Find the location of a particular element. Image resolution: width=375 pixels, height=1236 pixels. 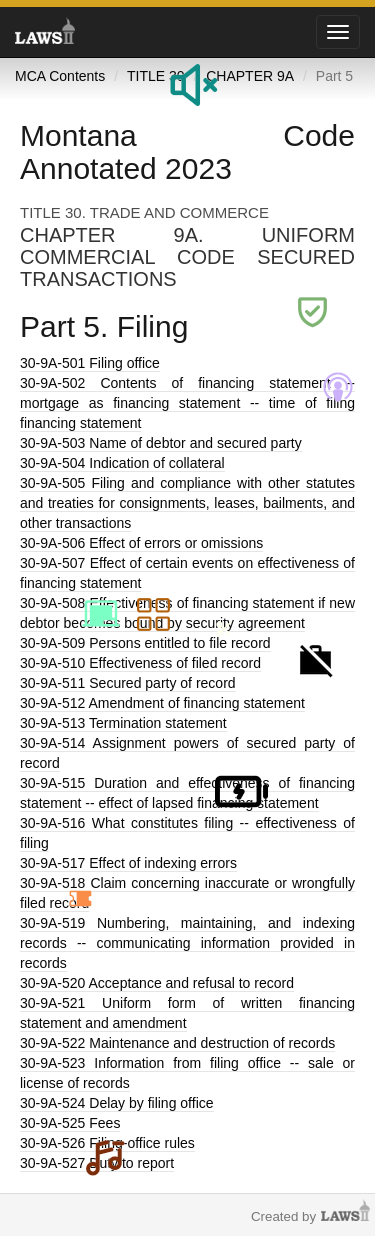

remove a song from playlist is located at coordinates (106, 1157).